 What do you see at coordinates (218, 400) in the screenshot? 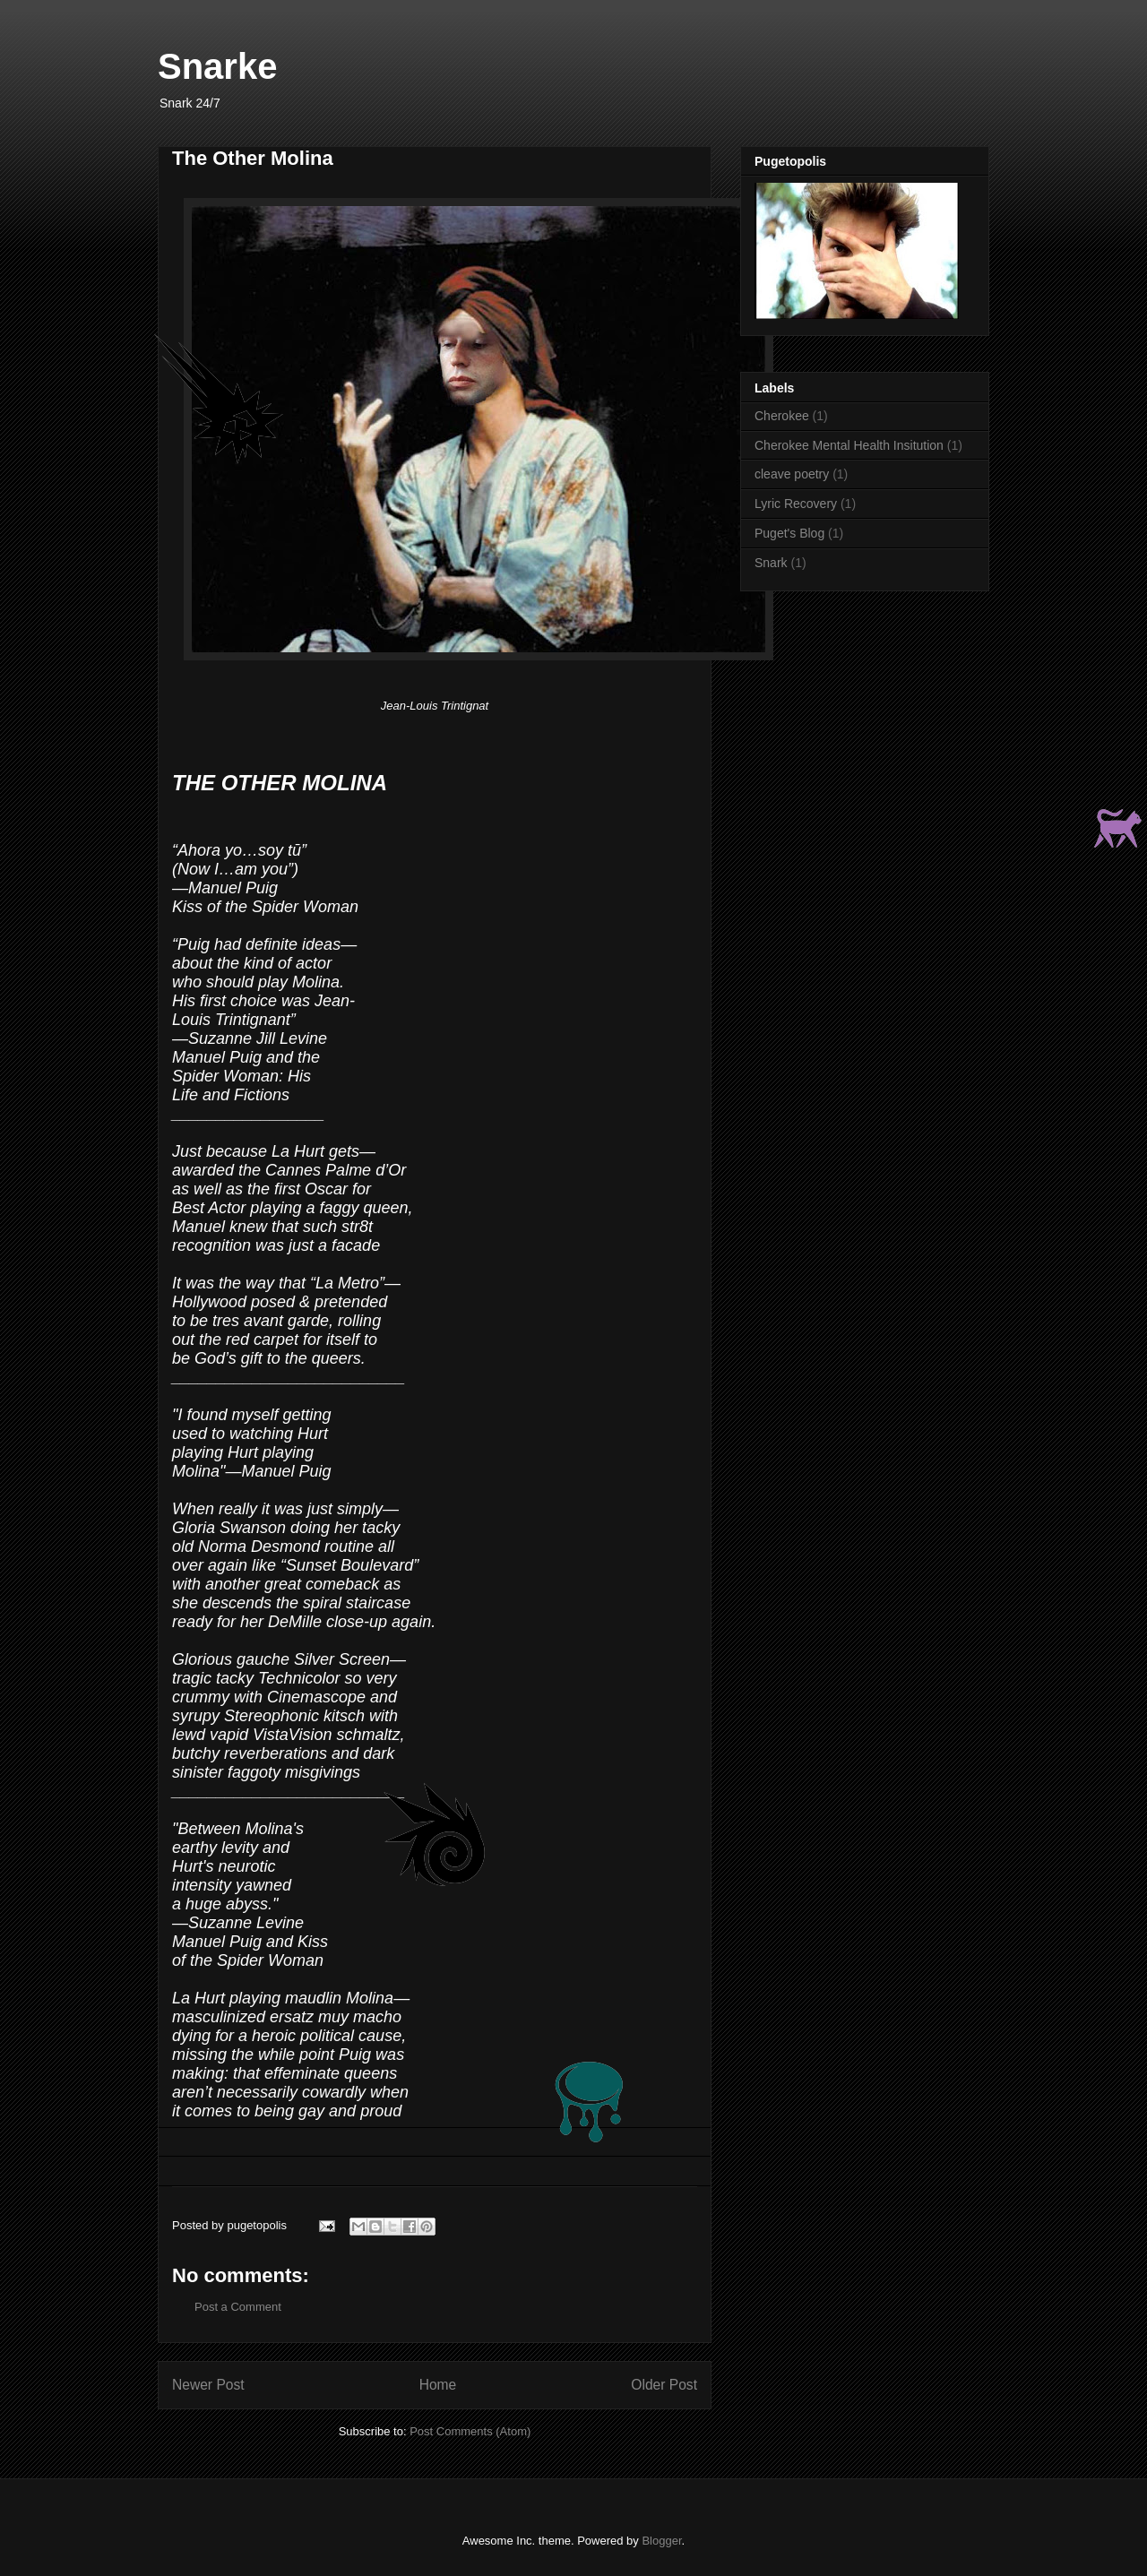
I see `indicates a meteor shower or cosmic event in-game` at bounding box center [218, 400].